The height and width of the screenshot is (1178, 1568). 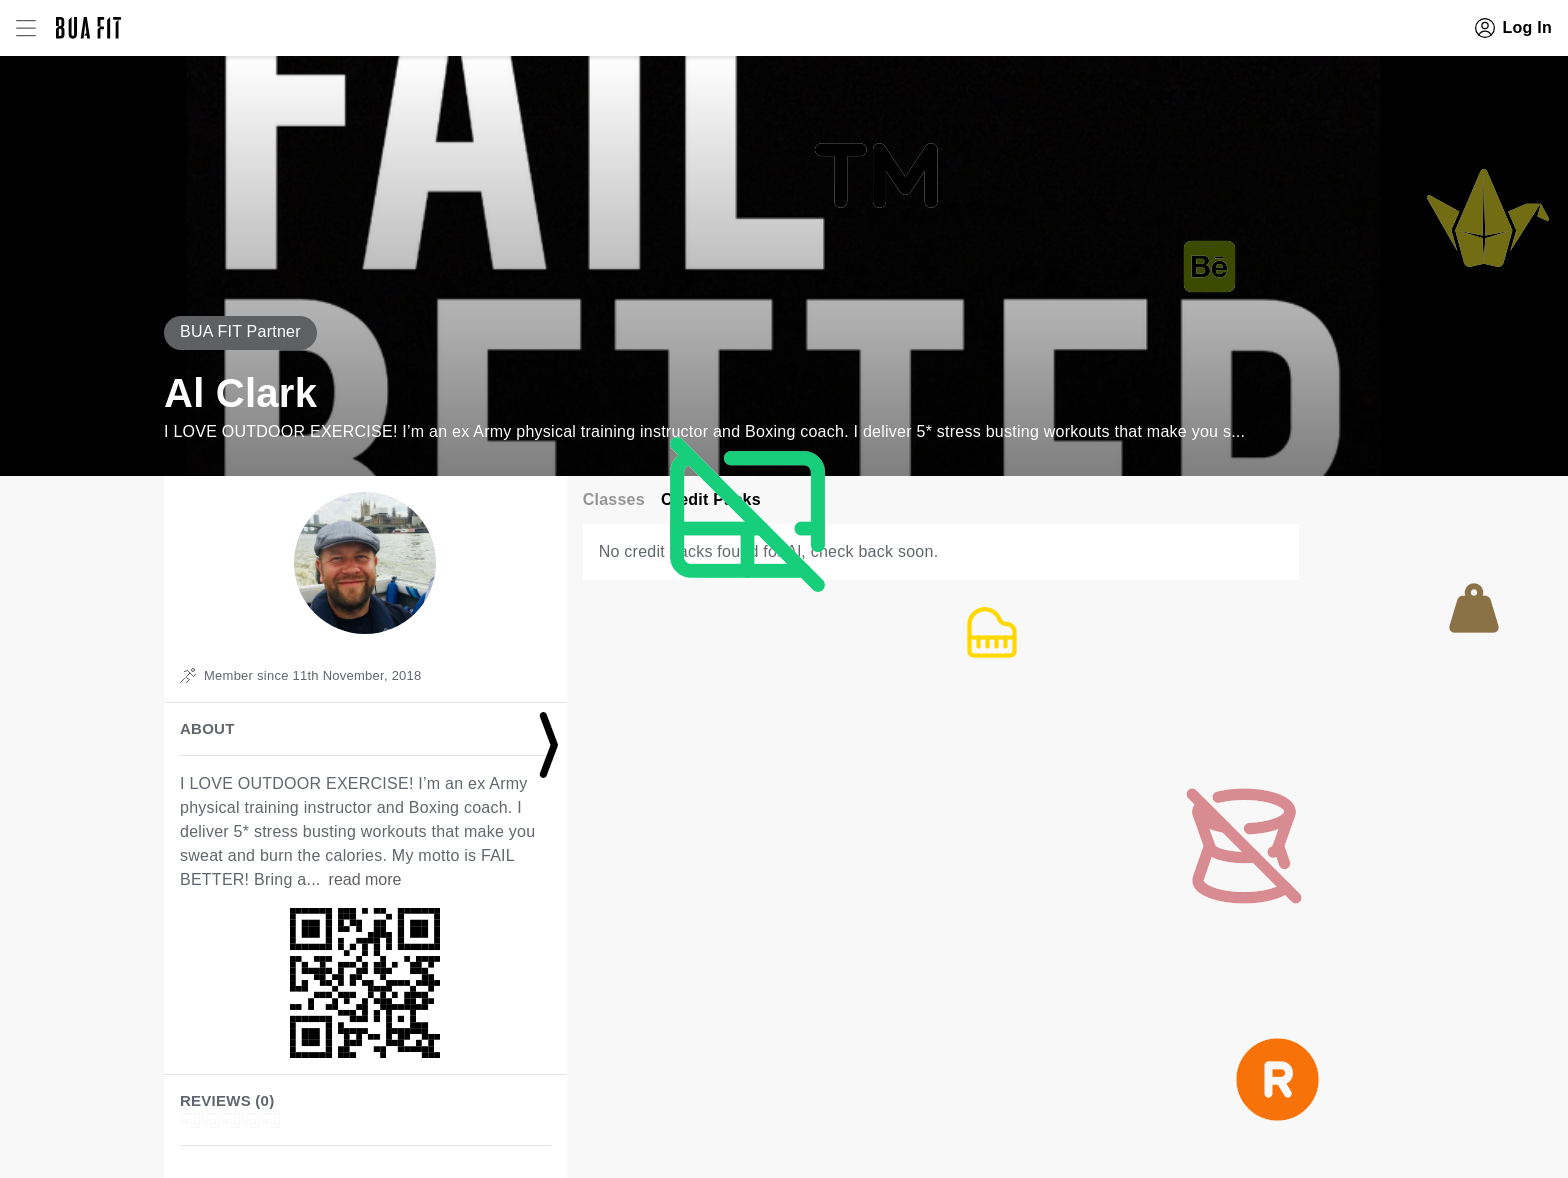 I want to click on indicates registered trademark status, so click(x=1277, y=1079).